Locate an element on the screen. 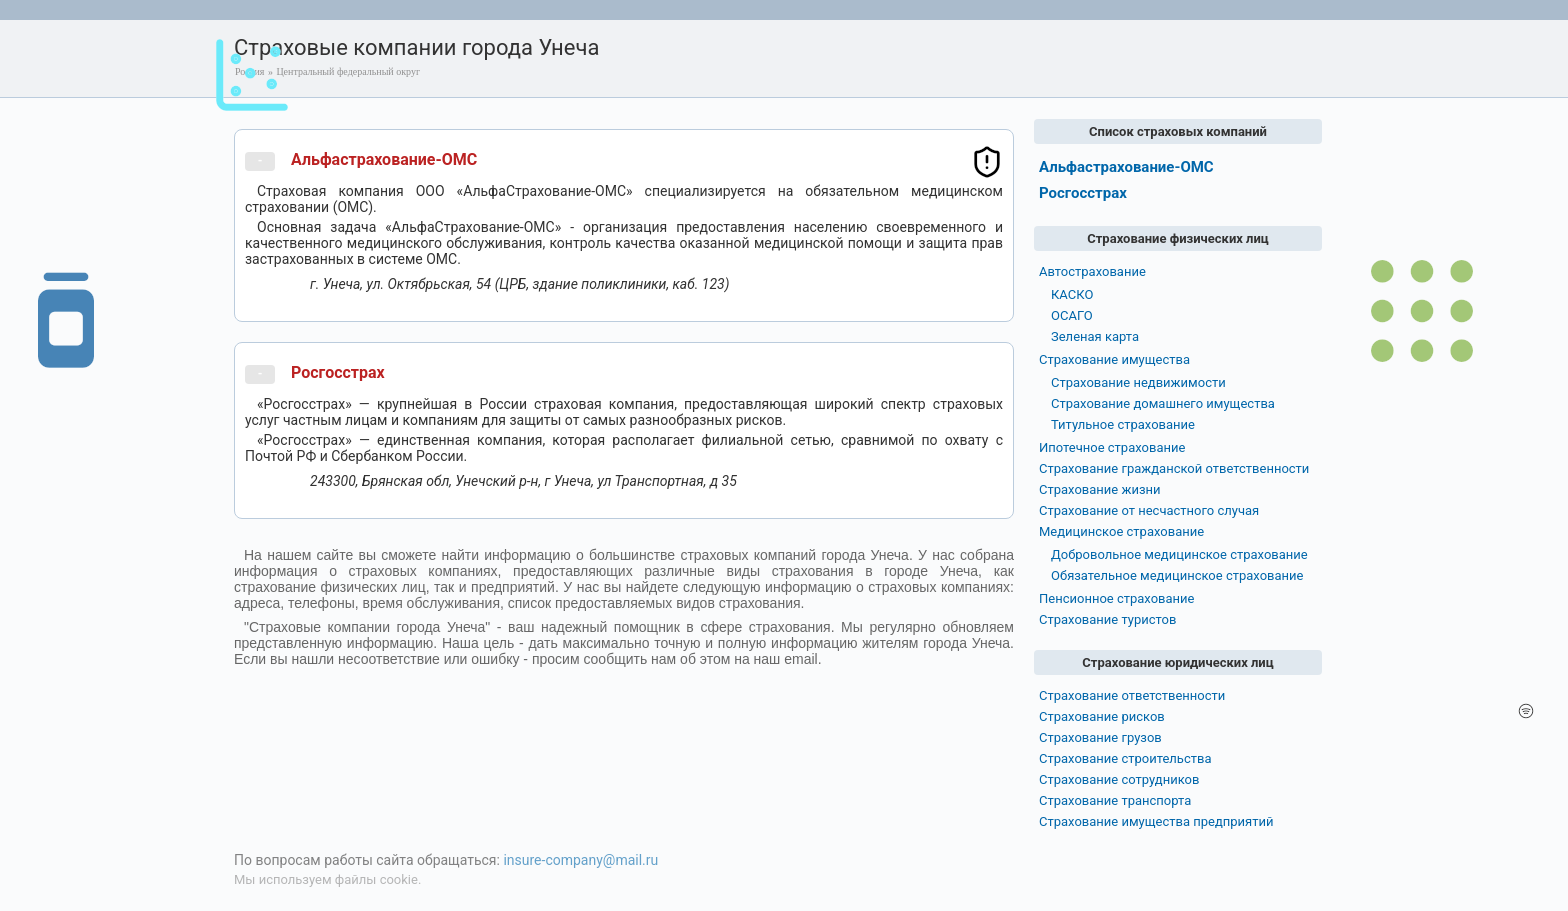 The height and width of the screenshot is (911, 1568). store or save items in a container is located at coordinates (66, 323).